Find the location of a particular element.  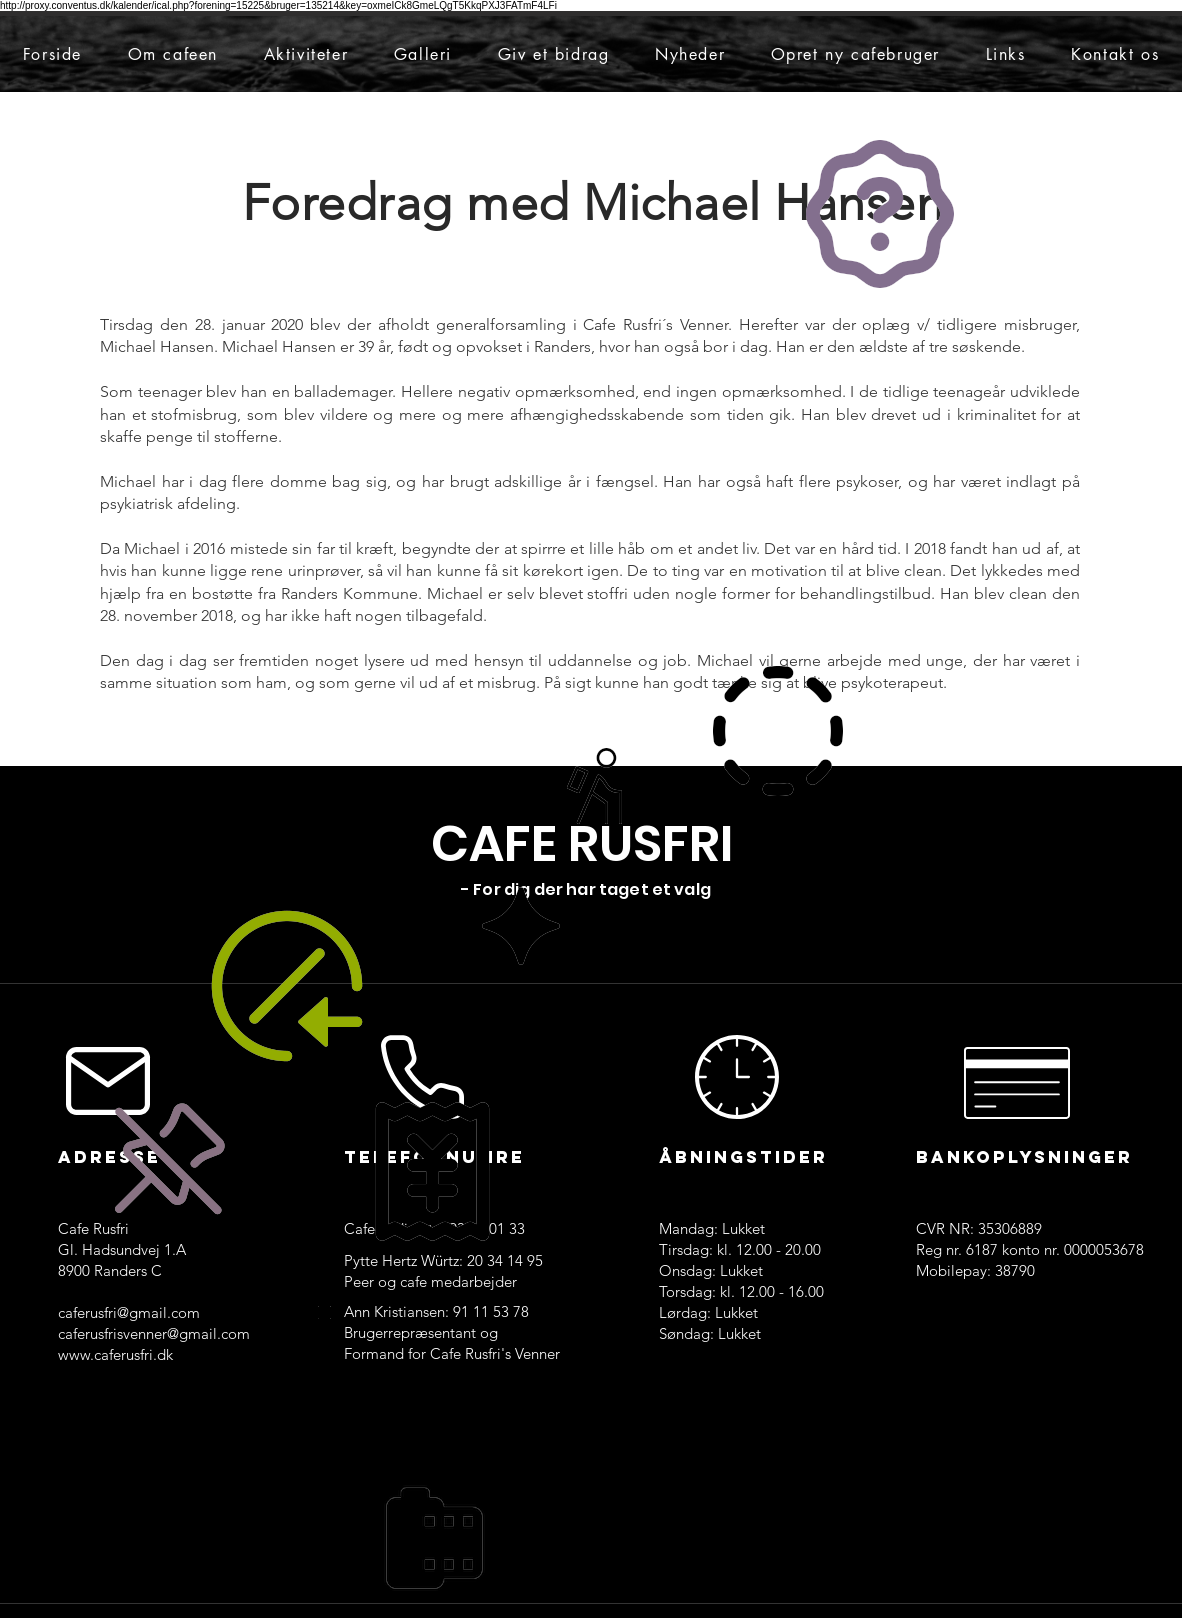

access hiking trails or outdoor activities is located at coordinates (598, 786).